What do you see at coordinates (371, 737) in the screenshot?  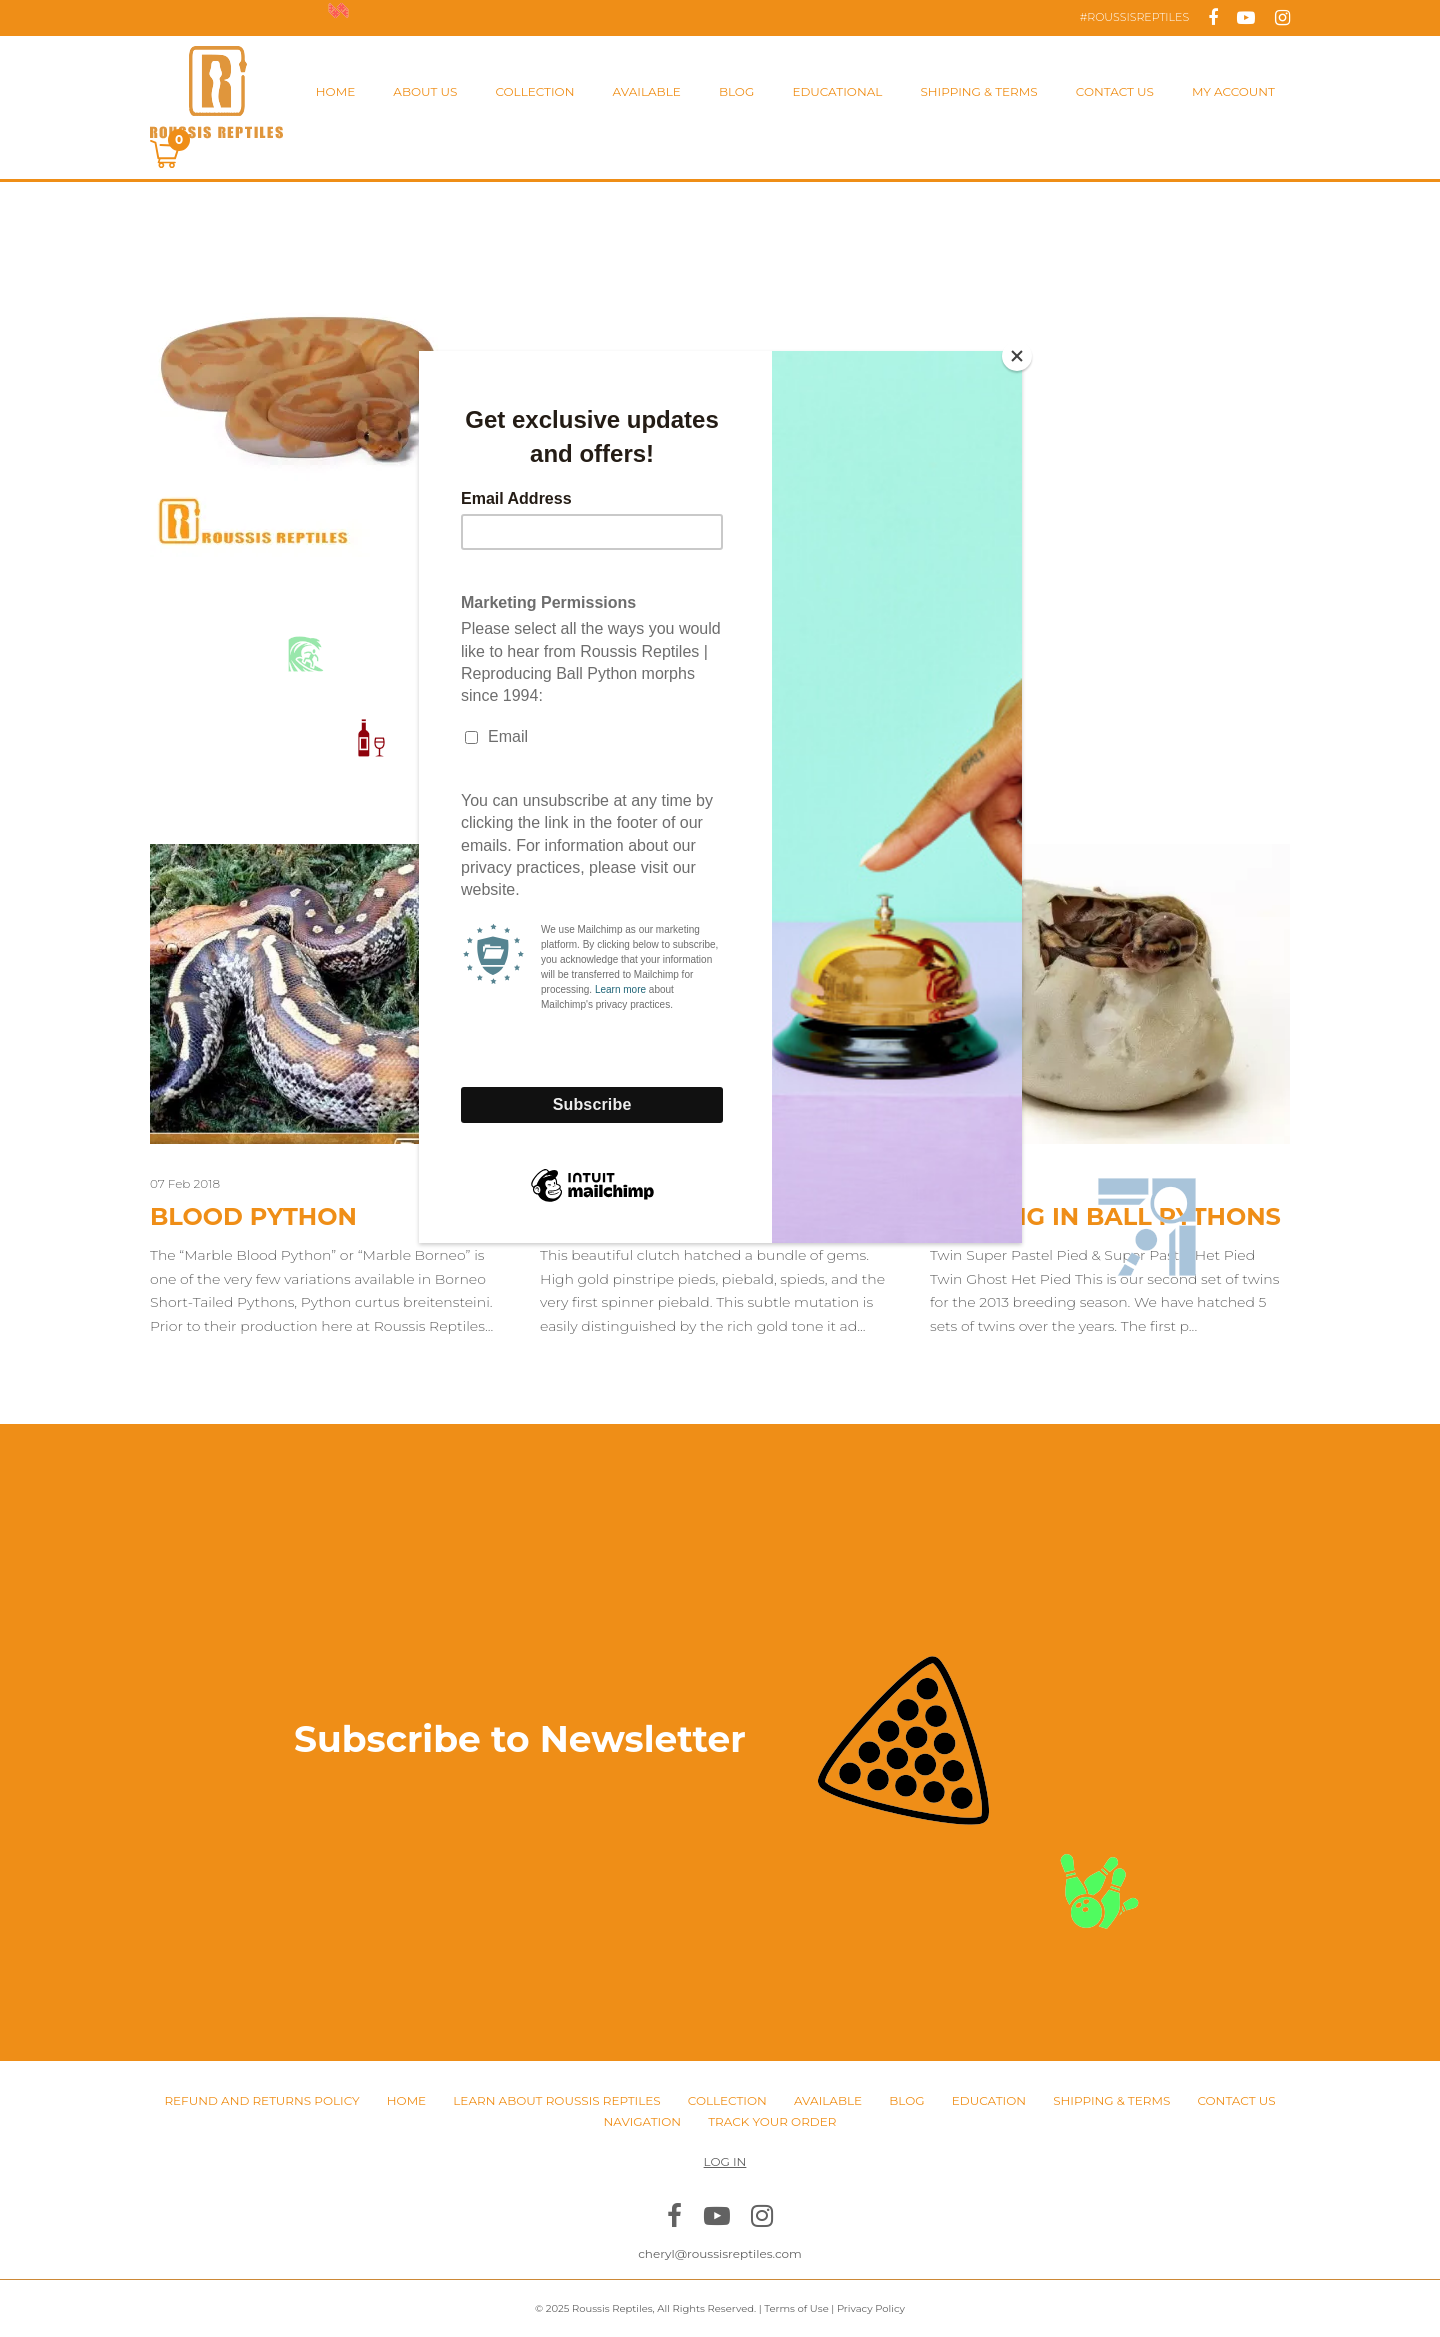 I see `browse wine selection or beverage menu` at bounding box center [371, 737].